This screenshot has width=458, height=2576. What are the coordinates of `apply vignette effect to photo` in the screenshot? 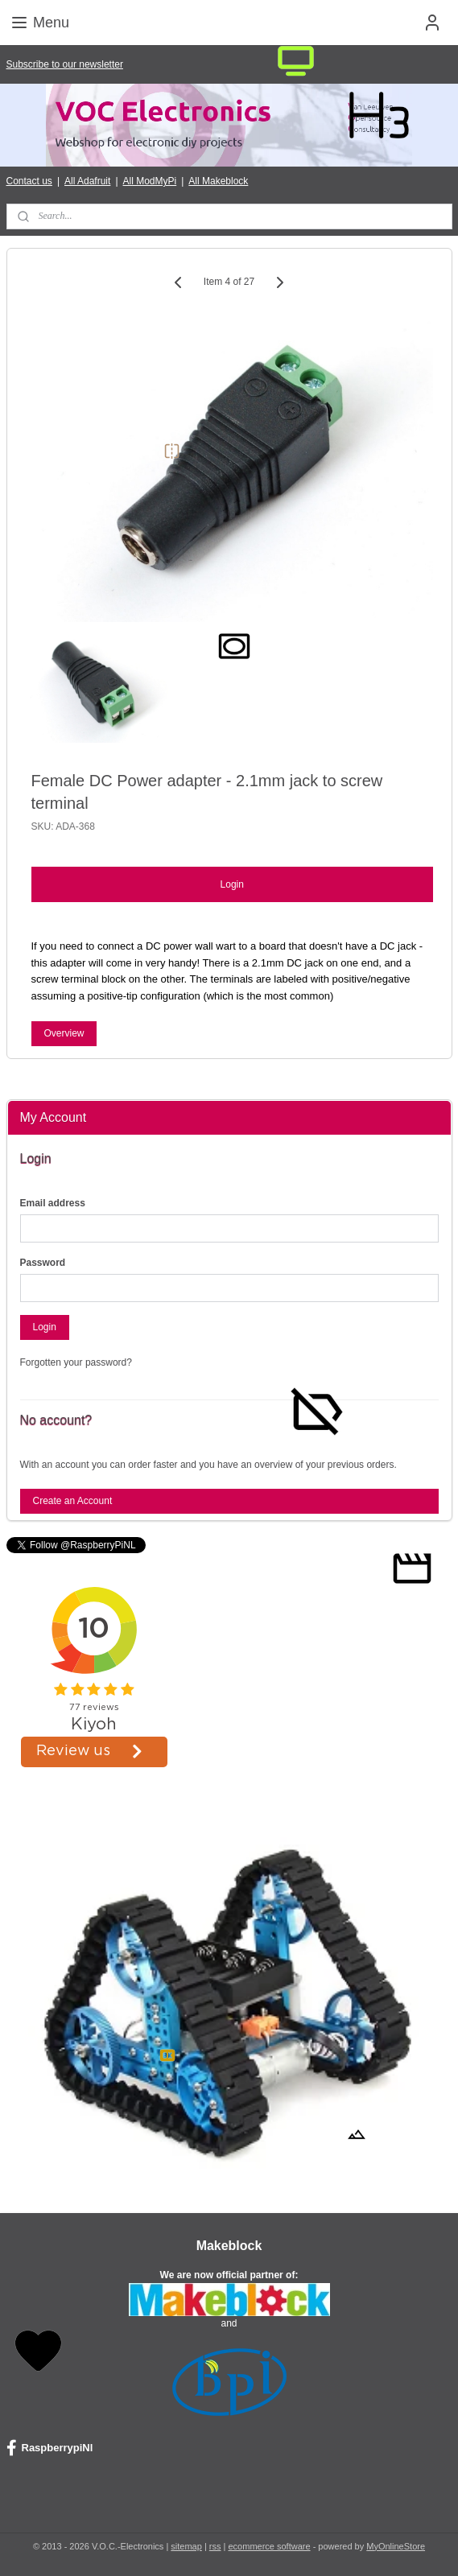 It's located at (234, 646).